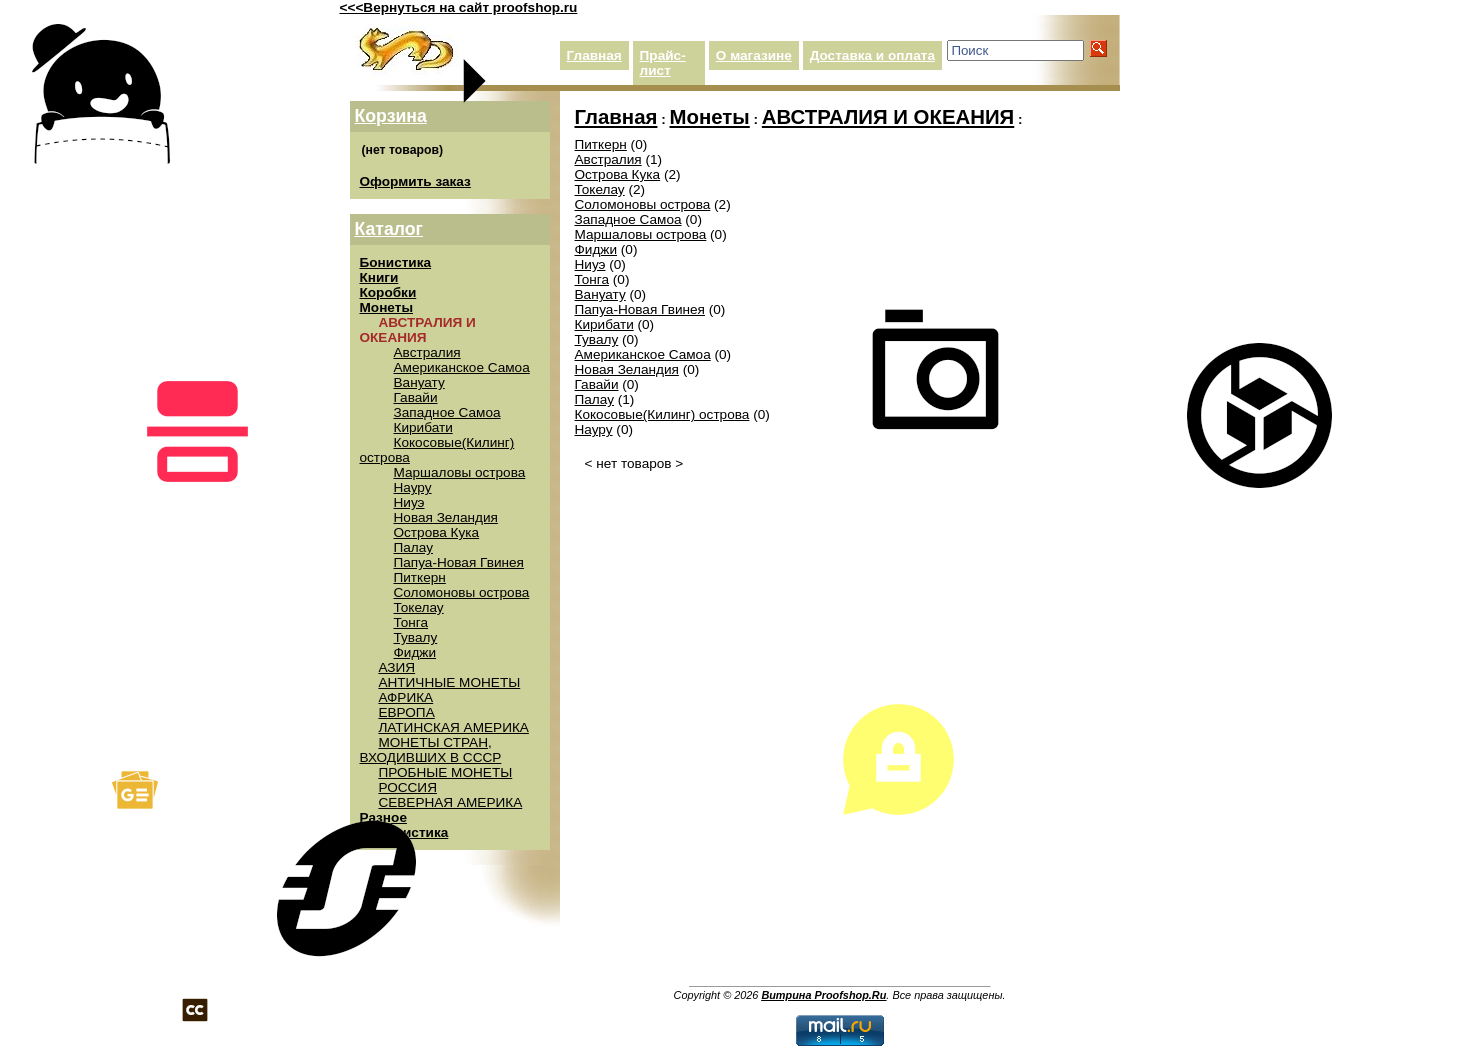  What do you see at coordinates (935, 372) in the screenshot?
I see `open camera to take a photo` at bounding box center [935, 372].